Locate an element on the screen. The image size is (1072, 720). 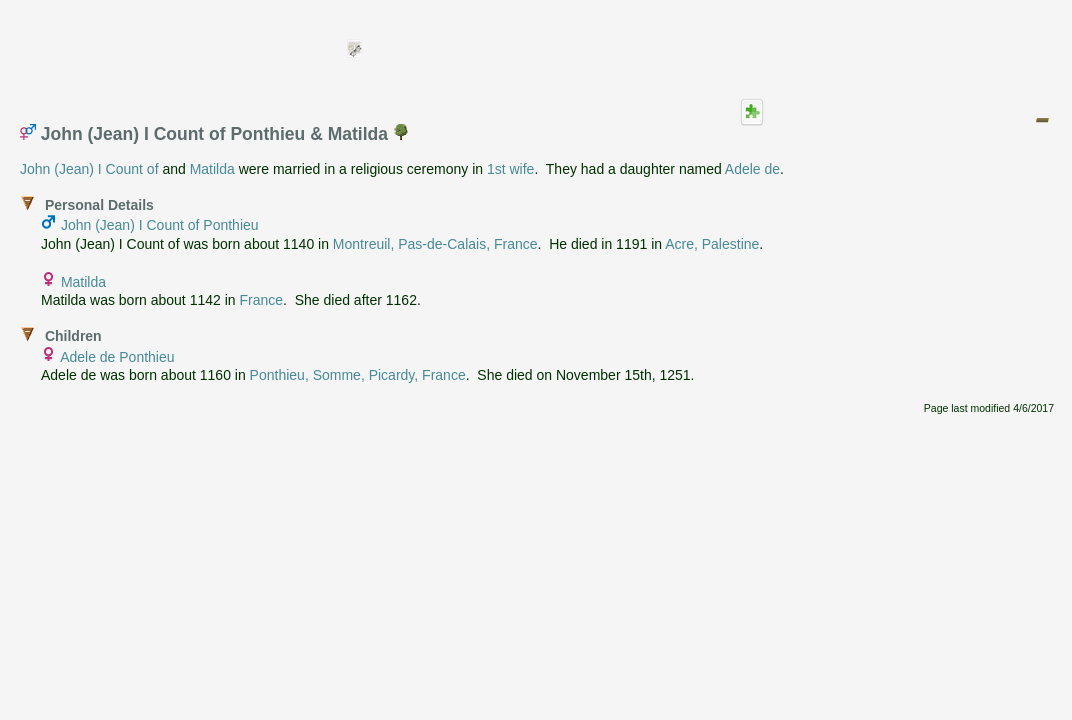
open the documents app is located at coordinates (354, 48).